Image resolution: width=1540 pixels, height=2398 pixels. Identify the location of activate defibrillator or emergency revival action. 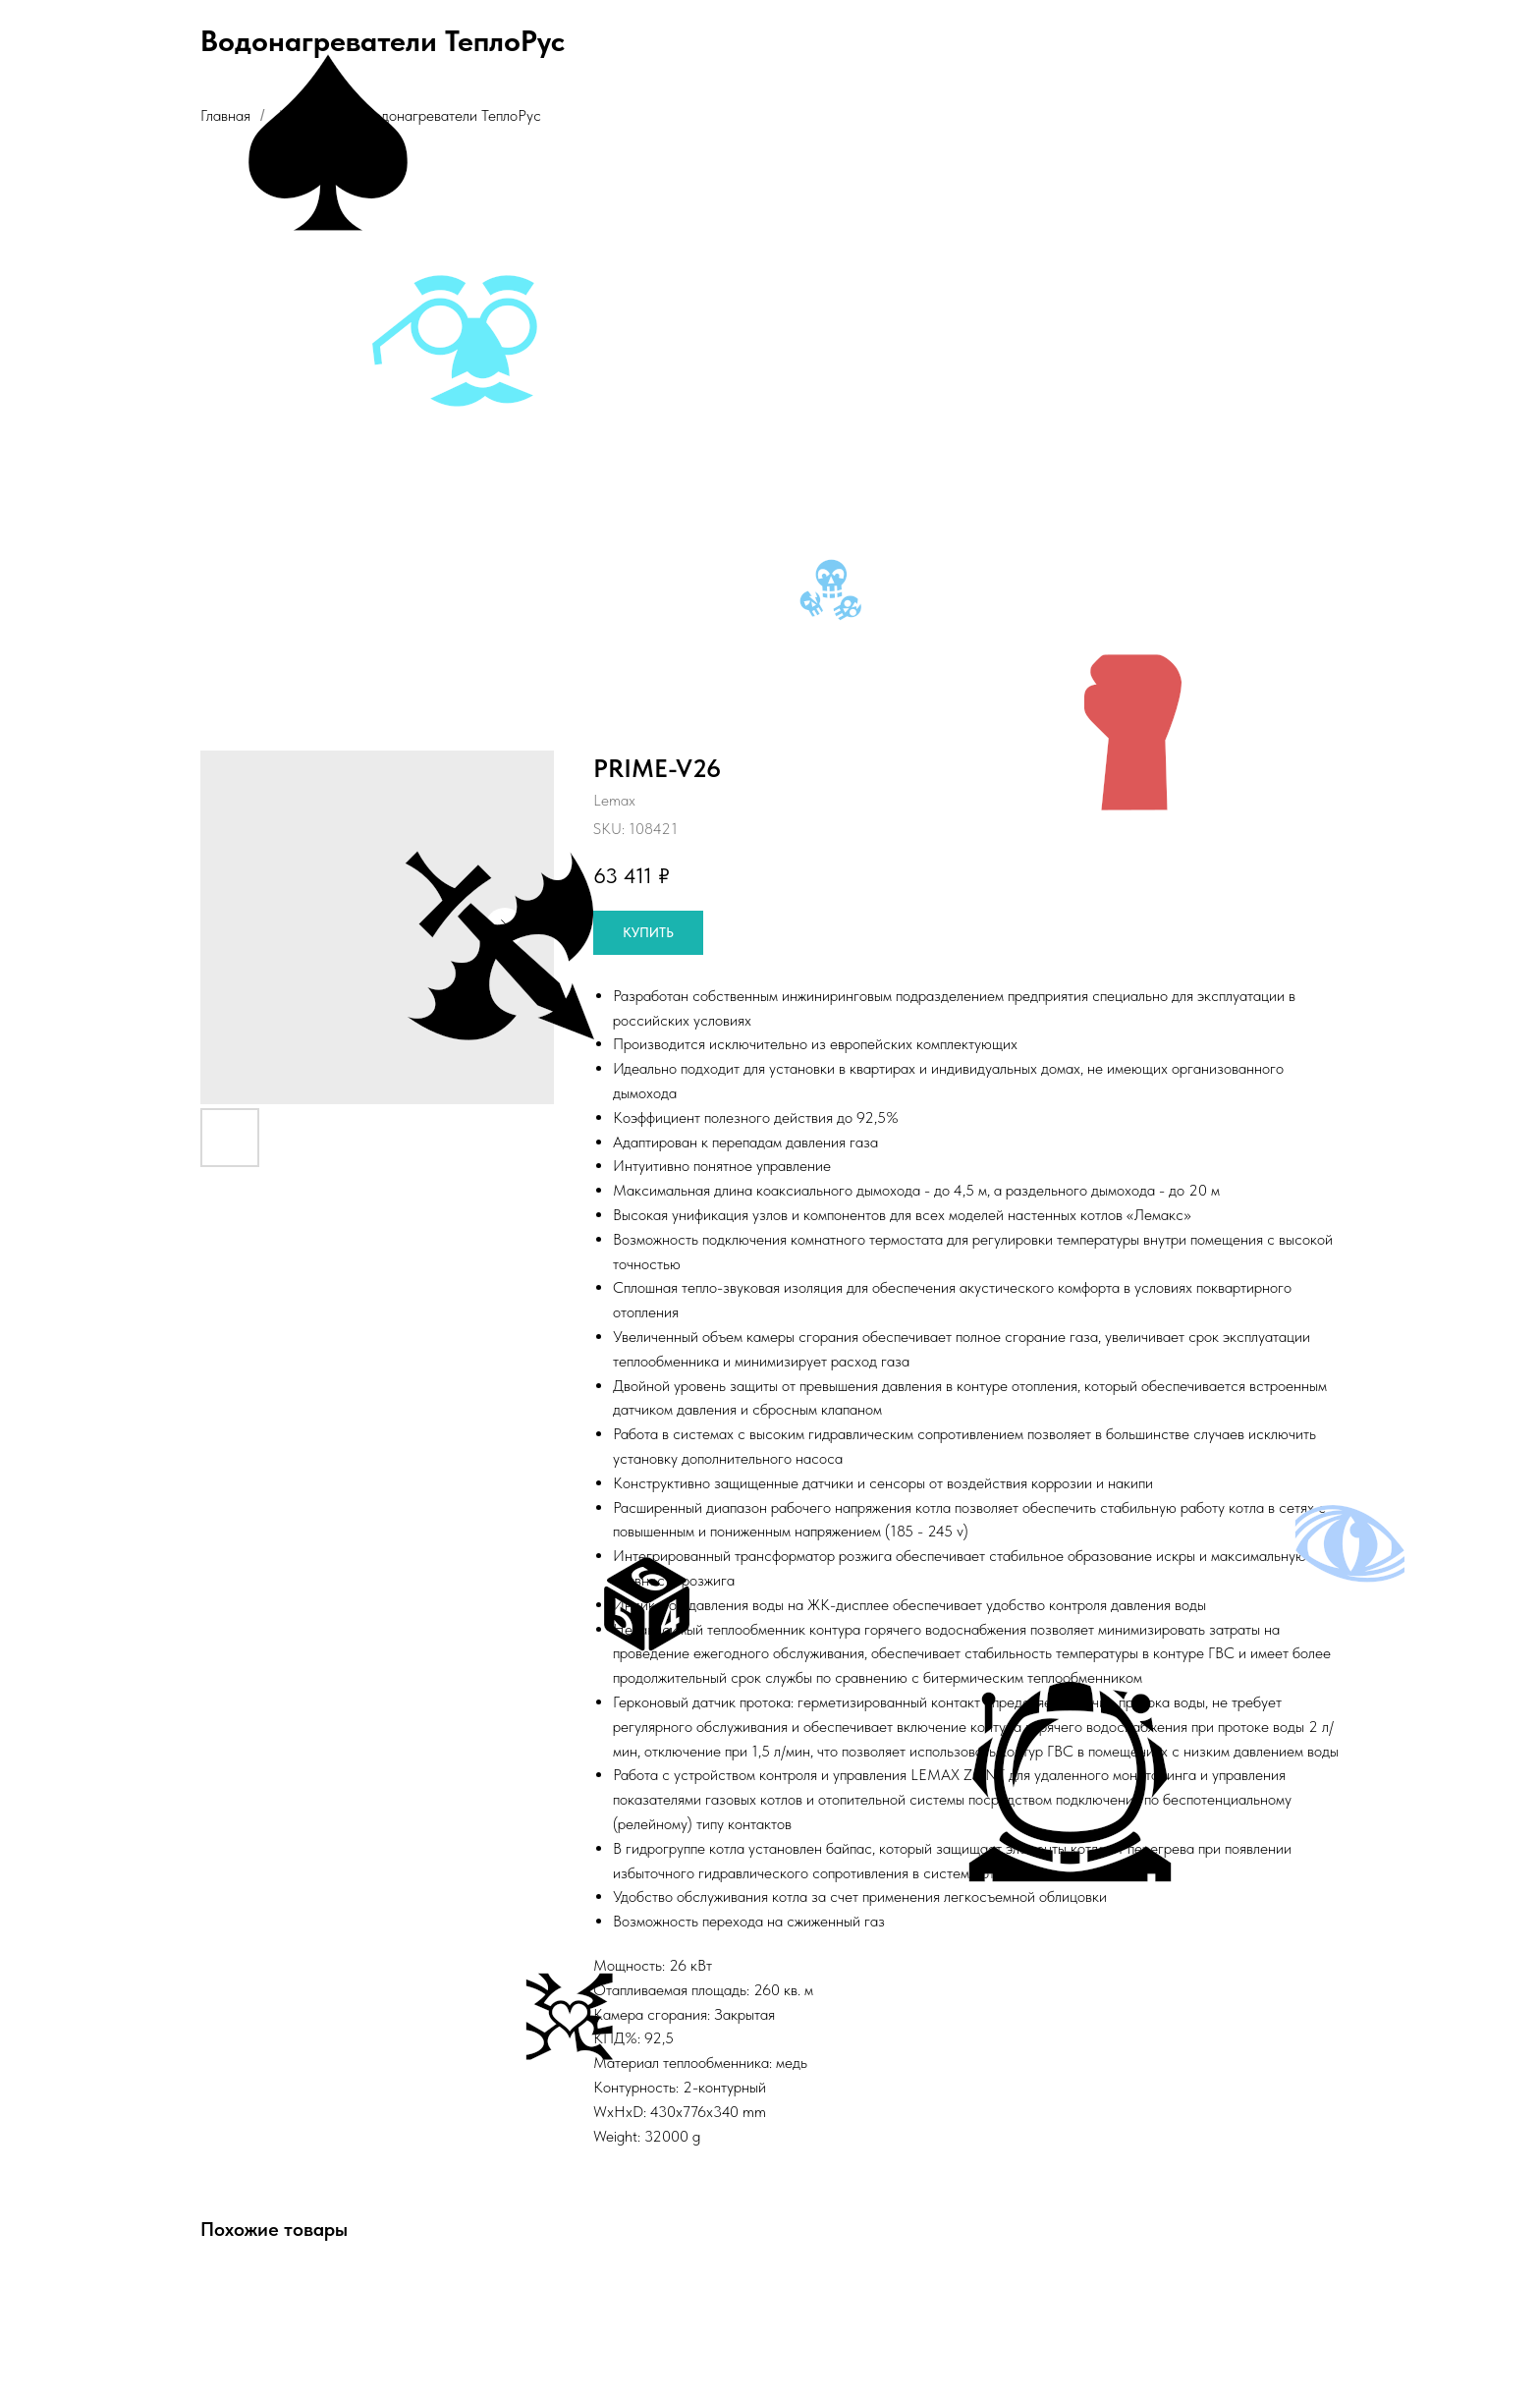
(569, 2016).